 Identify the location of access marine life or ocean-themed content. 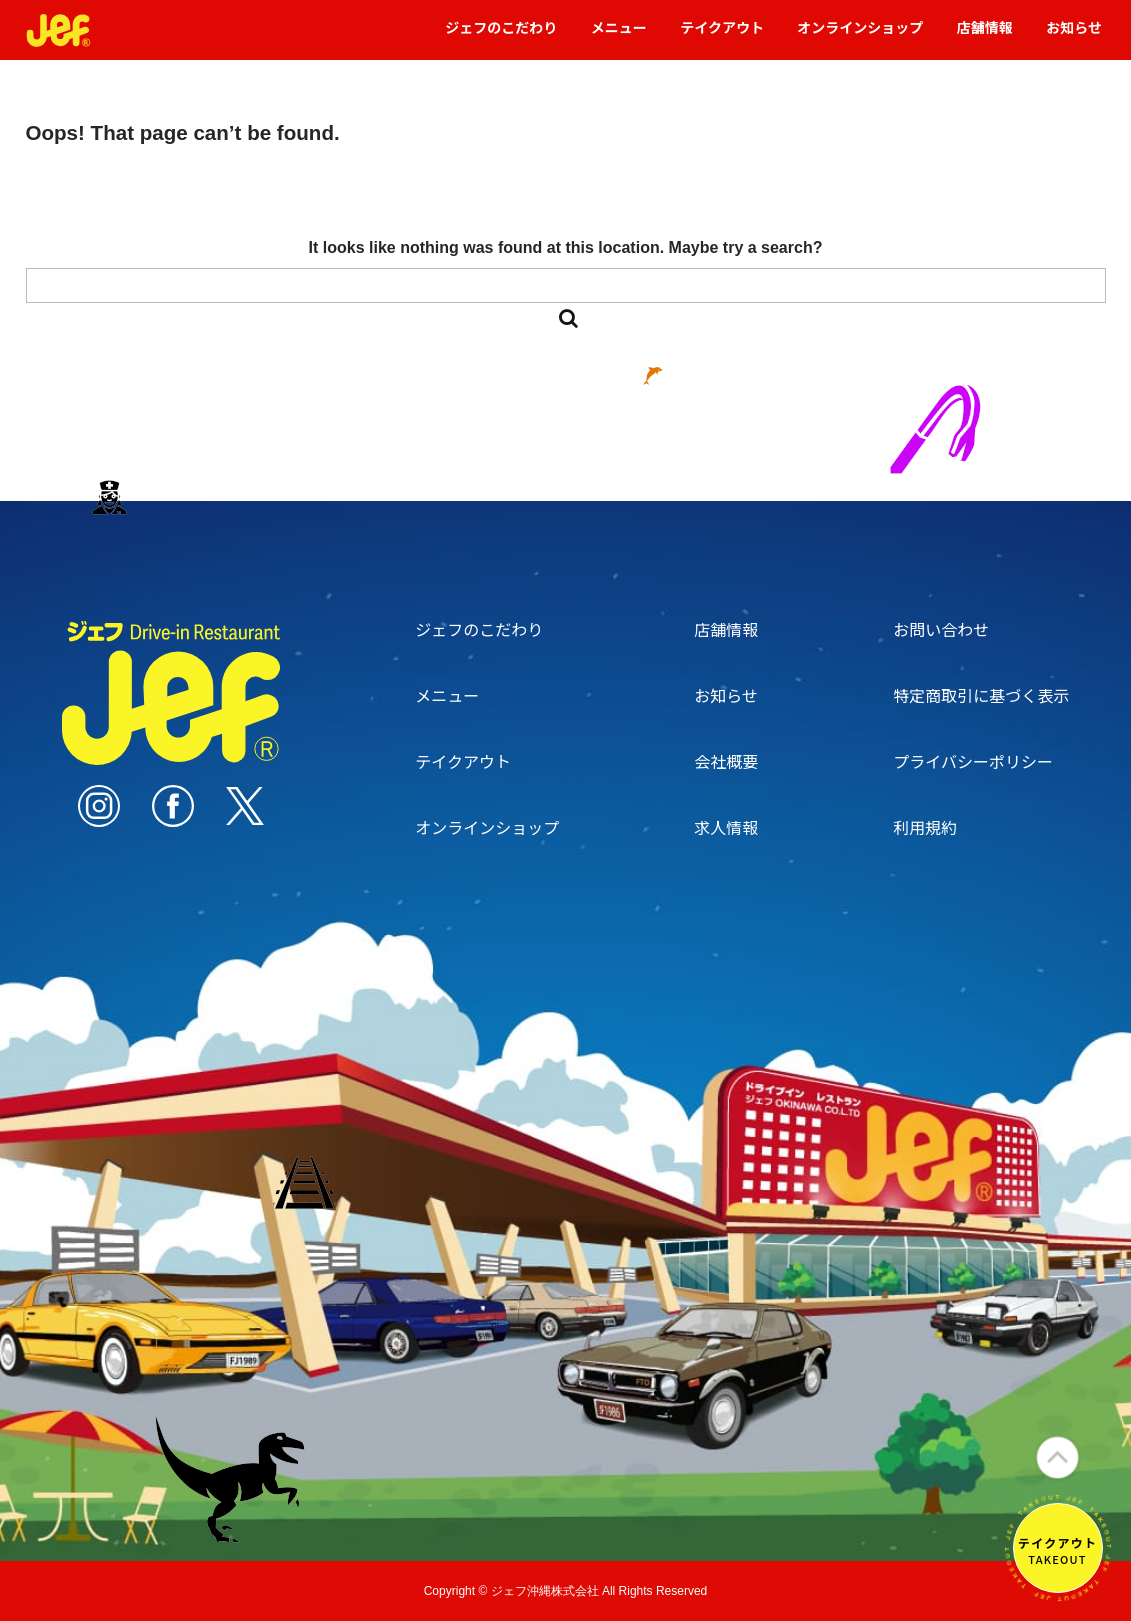
(653, 376).